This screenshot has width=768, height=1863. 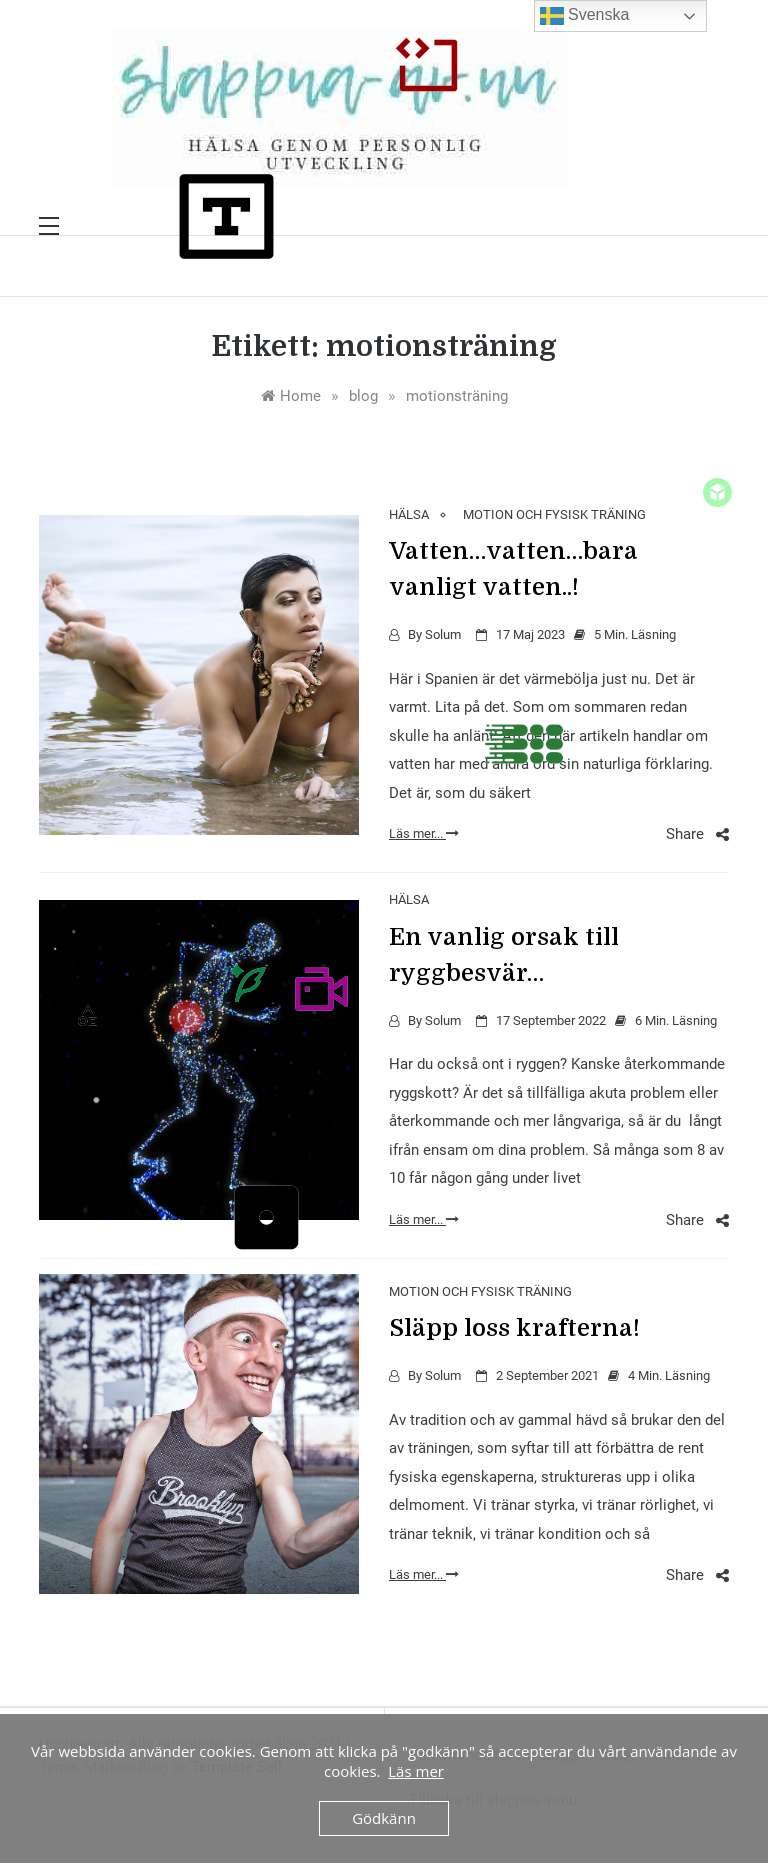 I want to click on compose with AI writing assistance, so click(x=250, y=984).